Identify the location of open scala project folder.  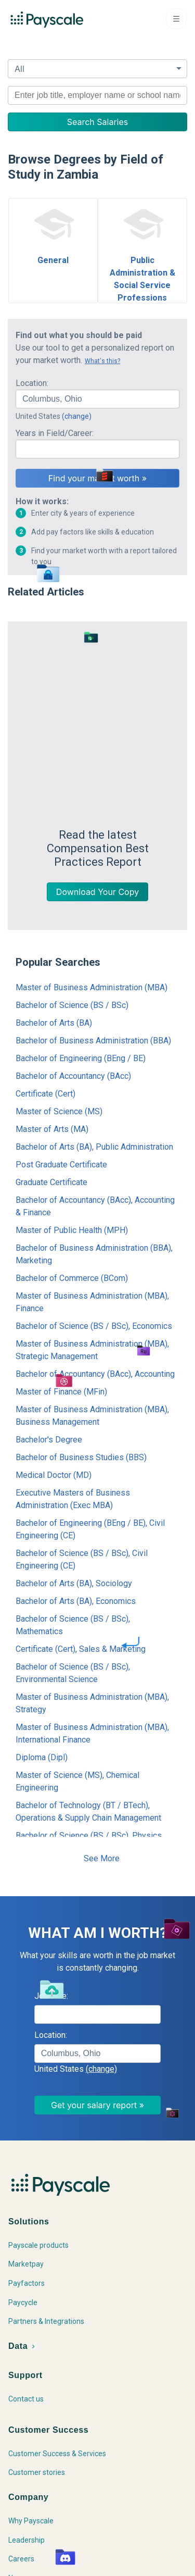
(105, 476).